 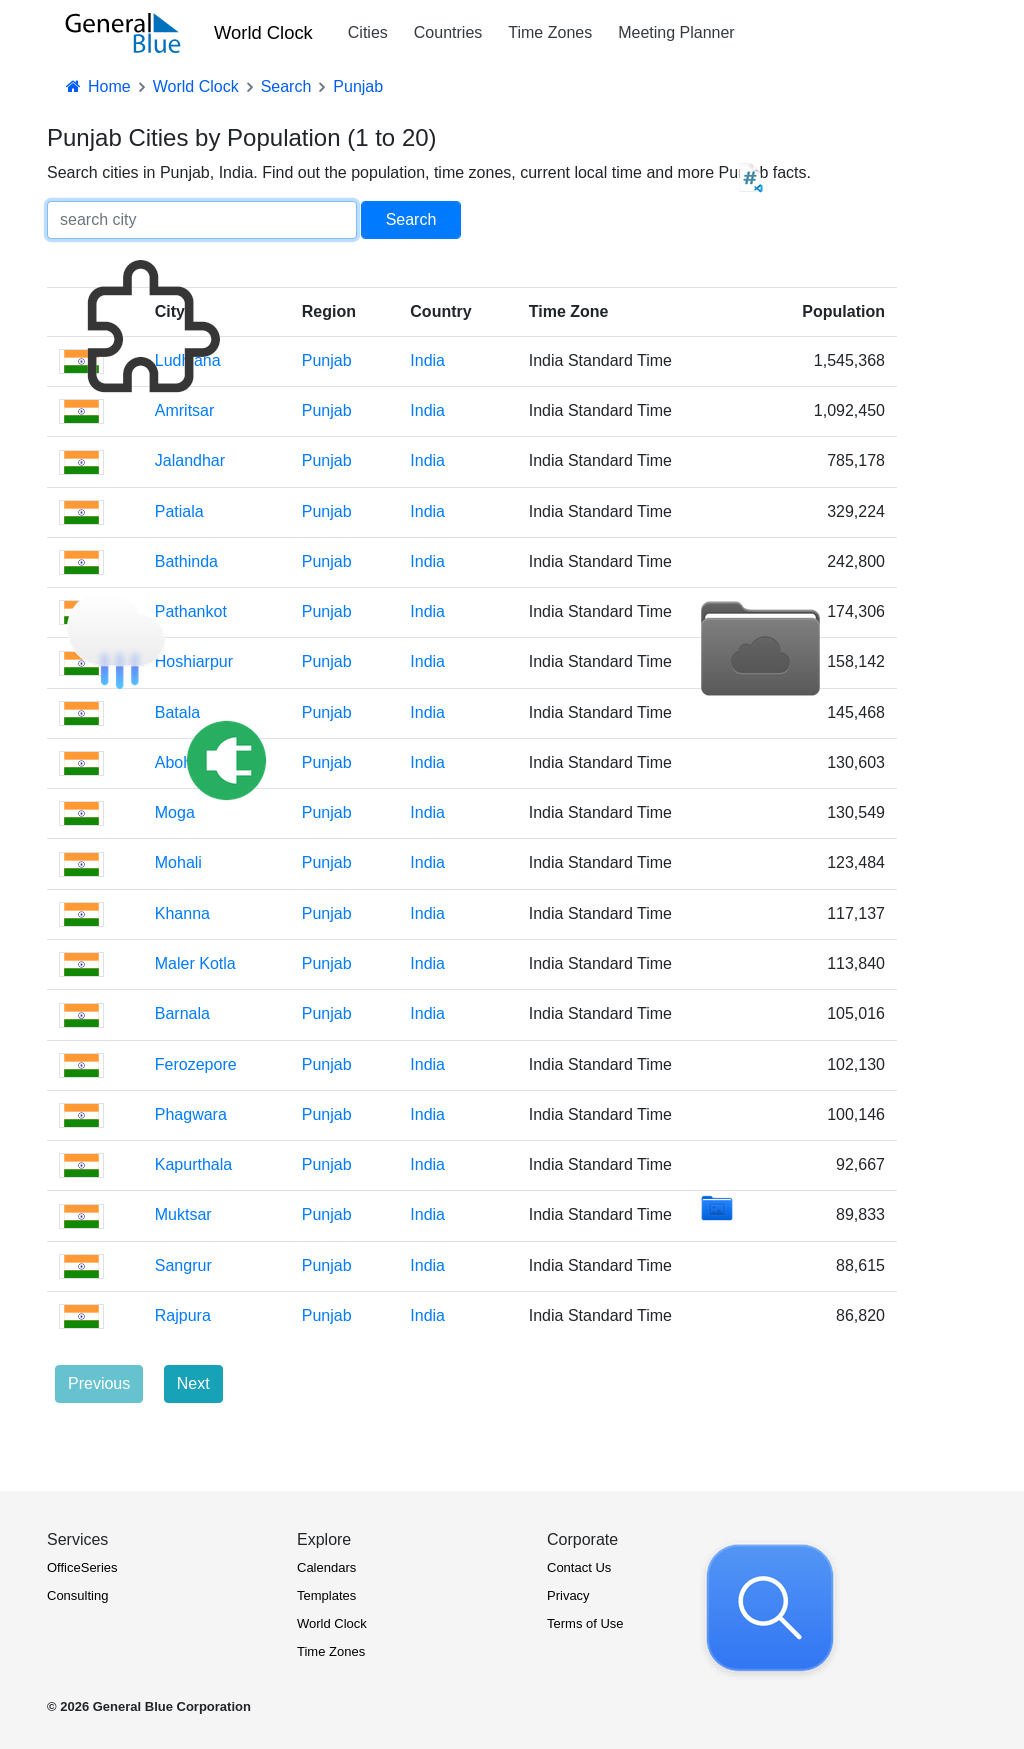 I want to click on open your images folder, so click(x=717, y=1208).